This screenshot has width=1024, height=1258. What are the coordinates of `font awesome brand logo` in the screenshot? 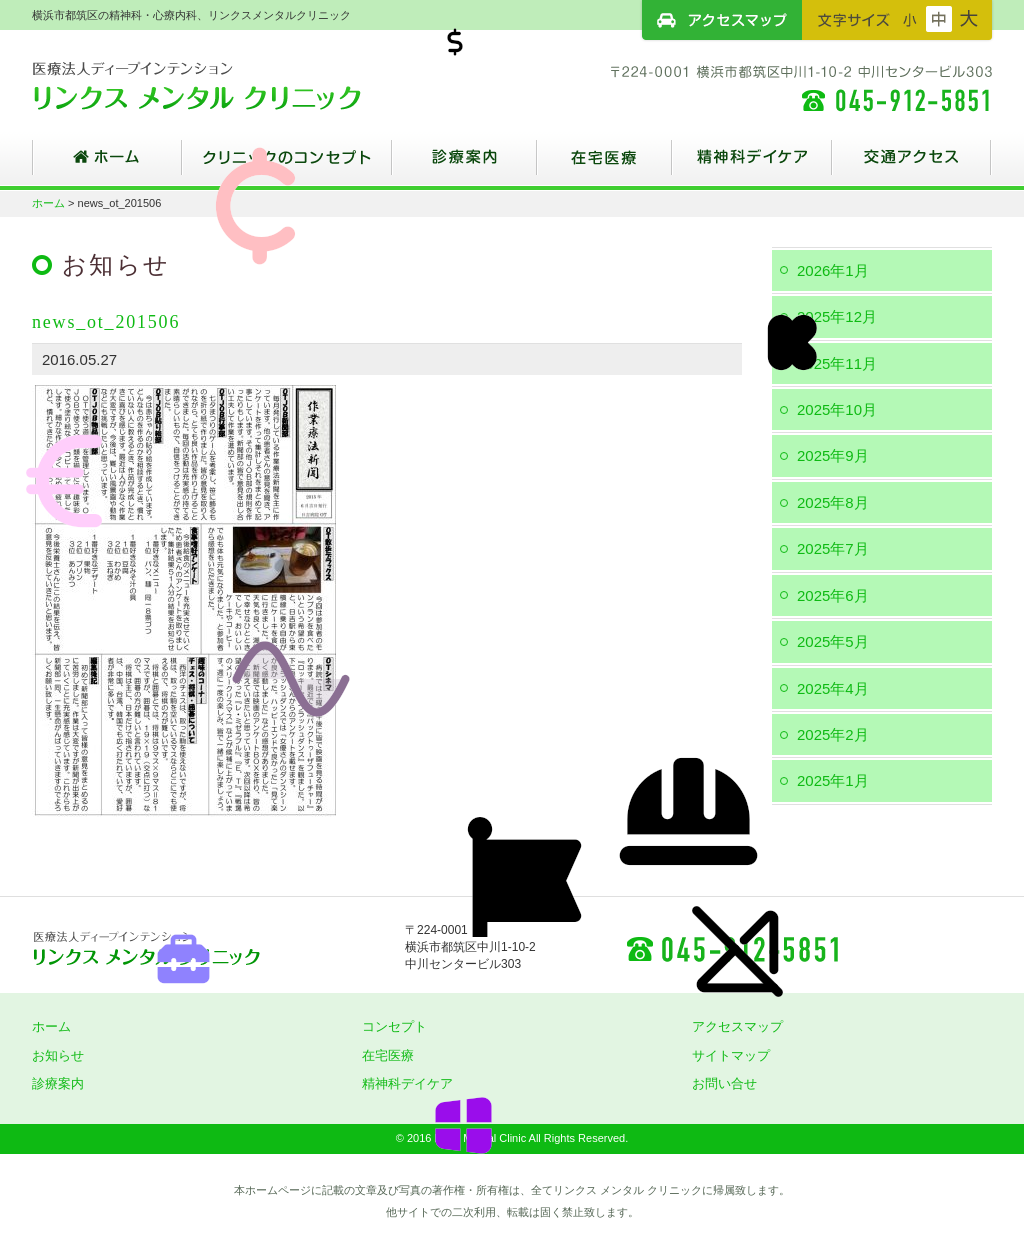 It's located at (525, 877).